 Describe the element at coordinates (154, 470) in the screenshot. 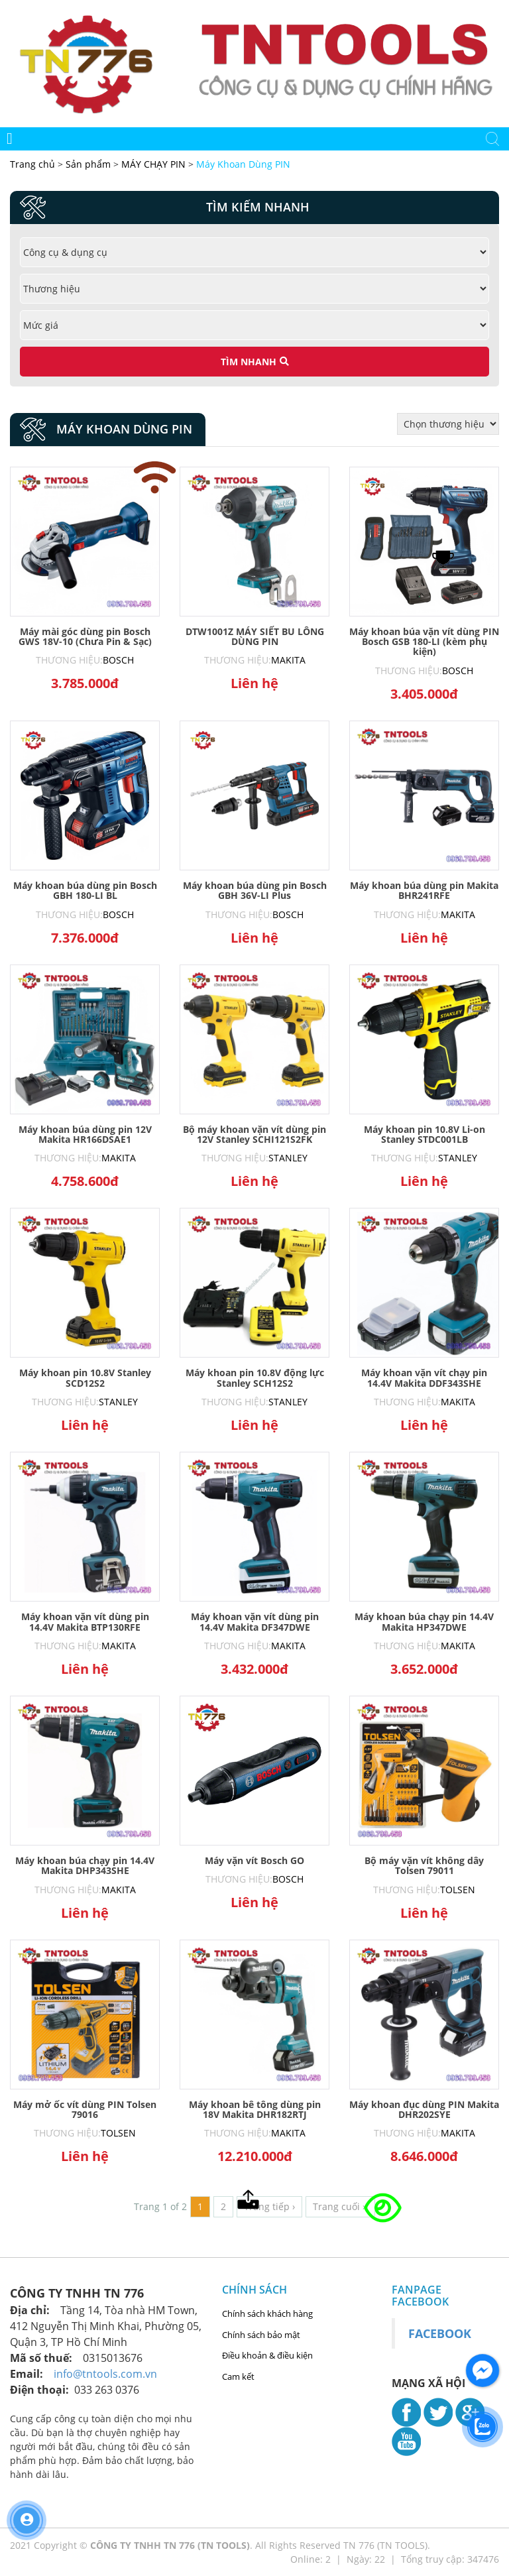

I see `indicates medium wifi signal strength` at that location.